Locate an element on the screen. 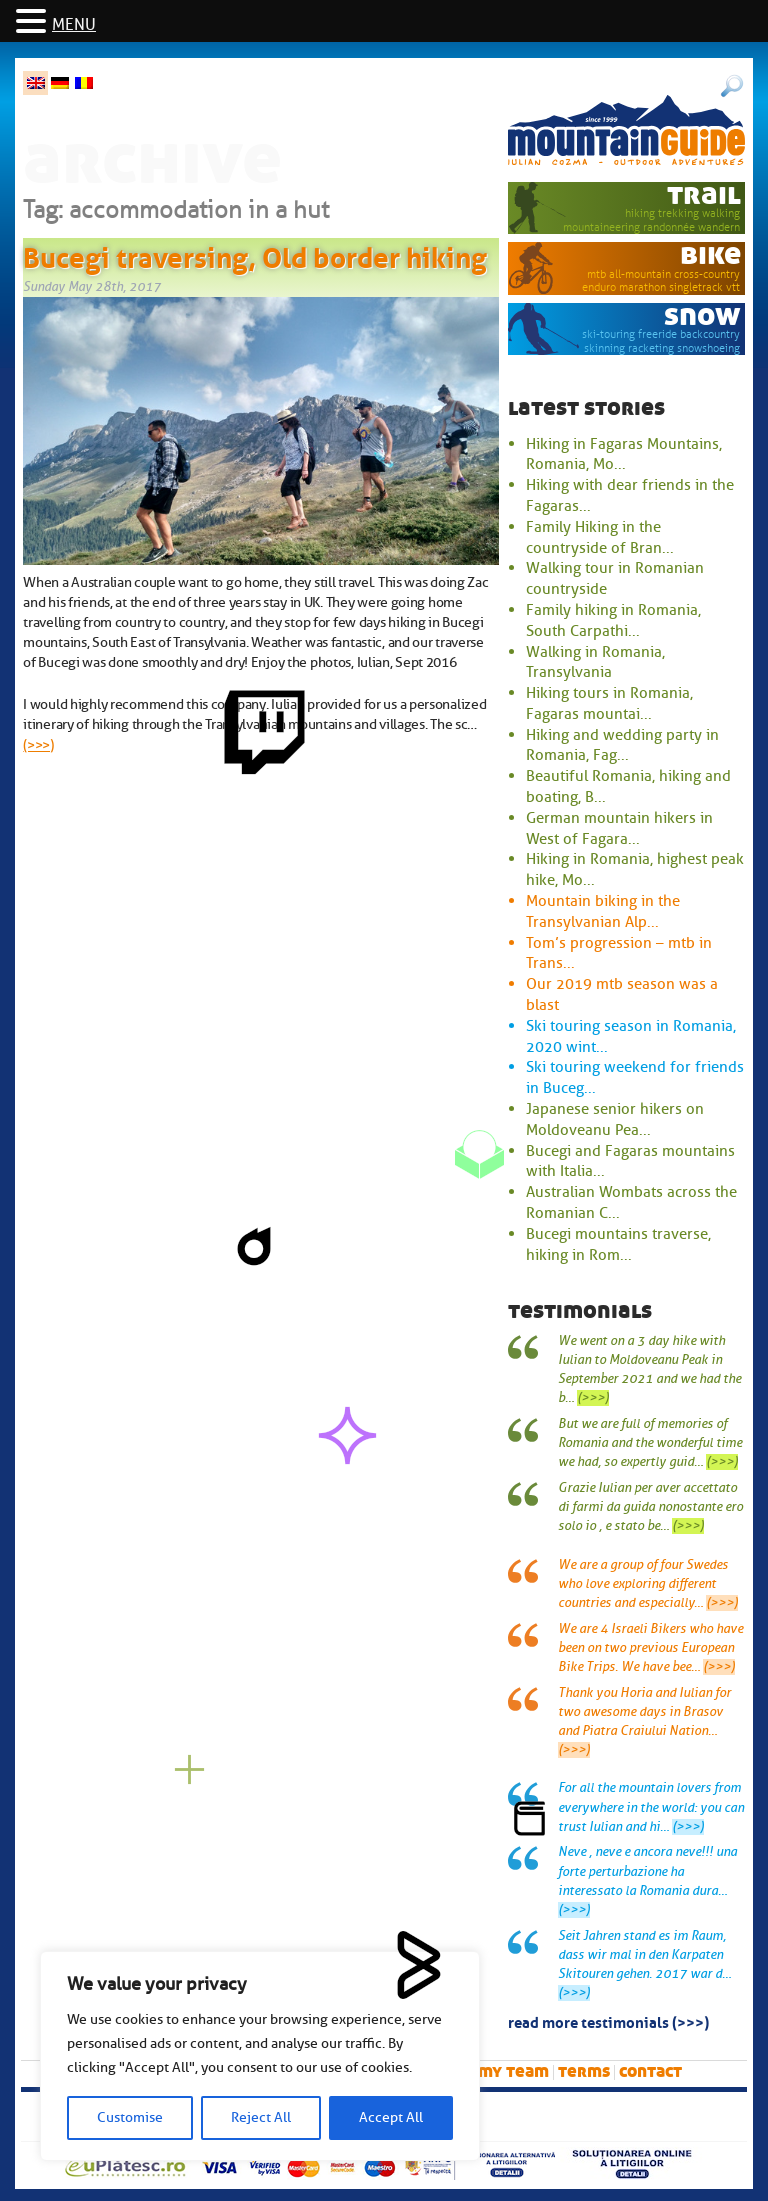 The width and height of the screenshot is (768, 2201). open Roundcube webmail client is located at coordinates (479, 1154).